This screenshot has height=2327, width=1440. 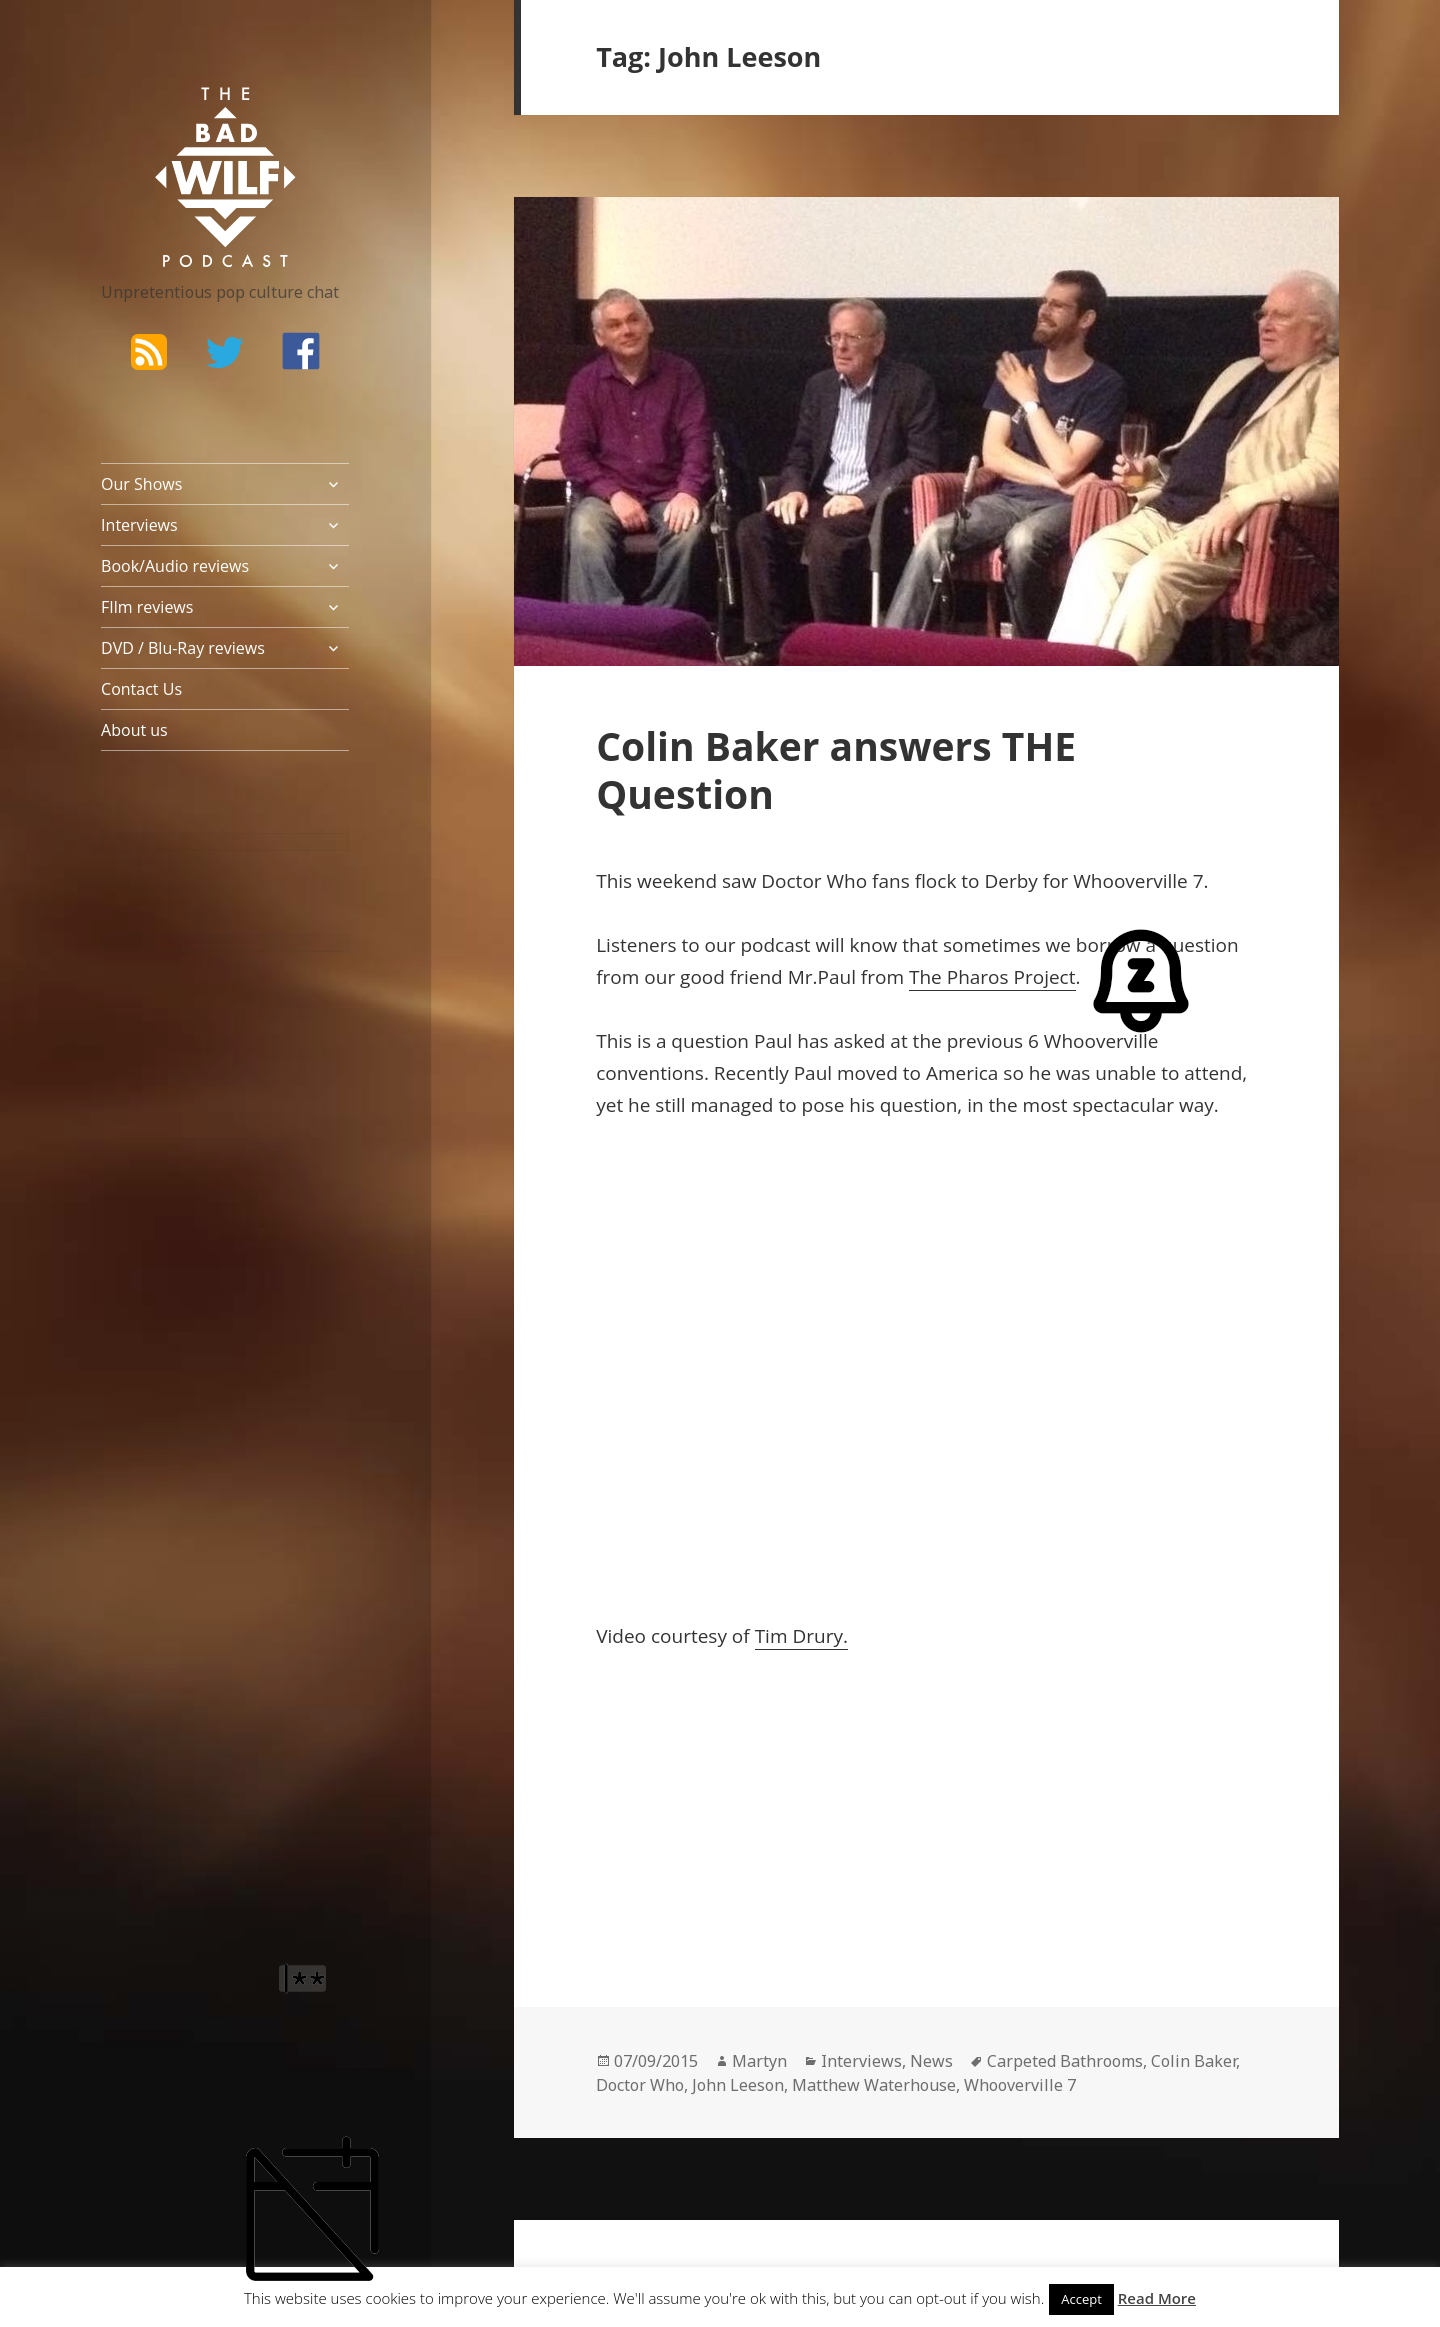 What do you see at coordinates (312, 2214) in the screenshot?
I see `disable calendar or scheduling features` at bounding box center [312, 2214].